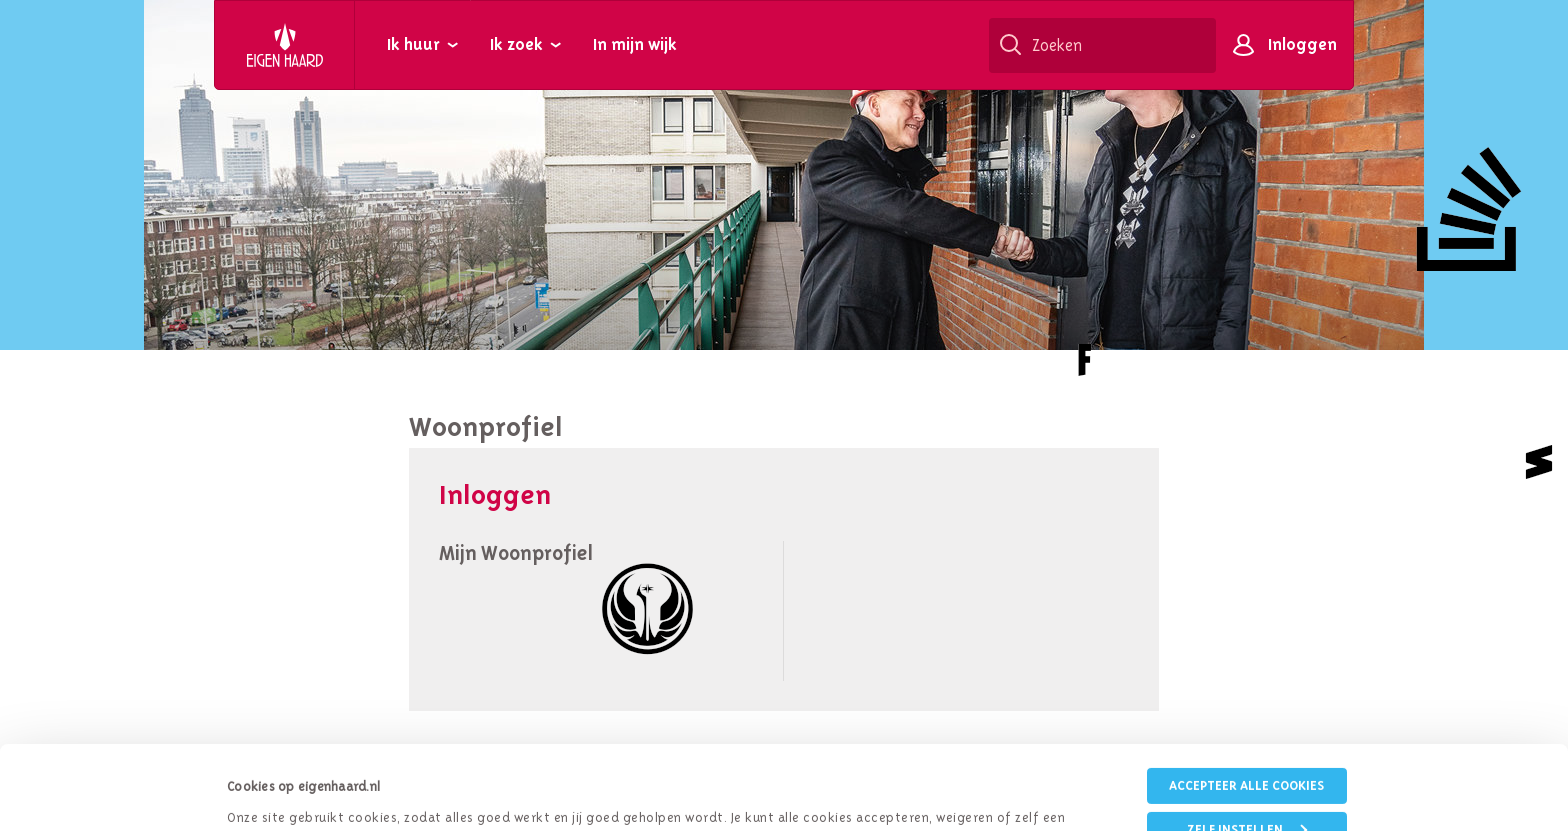  What do you see at coordinates (1469, 209) in the screenshot?
I see `visit stack overflow for programming help` at bounding box center [1469, 209].